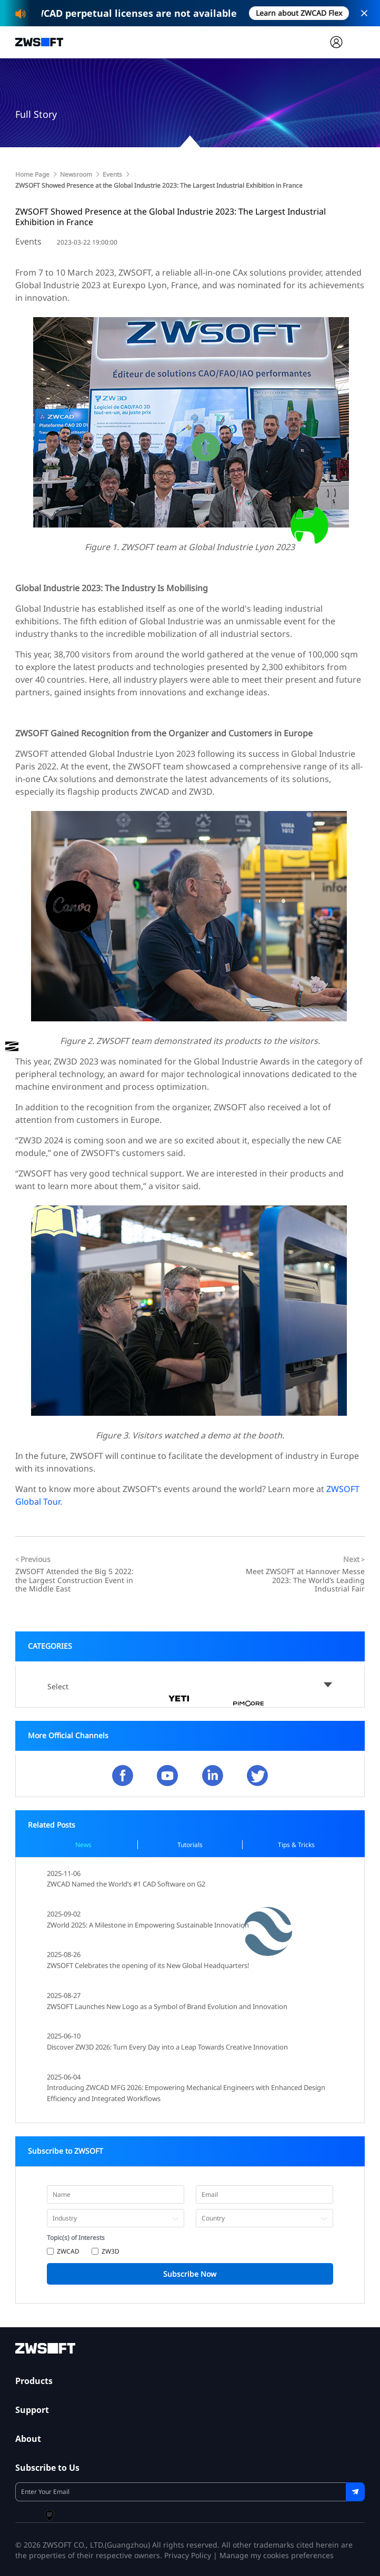 Image resolution: width=380 pixels, height=2576 pixels. Describe the element at coordinates (309, 525) in the screenshot. I see `havells brand logo` at that location.